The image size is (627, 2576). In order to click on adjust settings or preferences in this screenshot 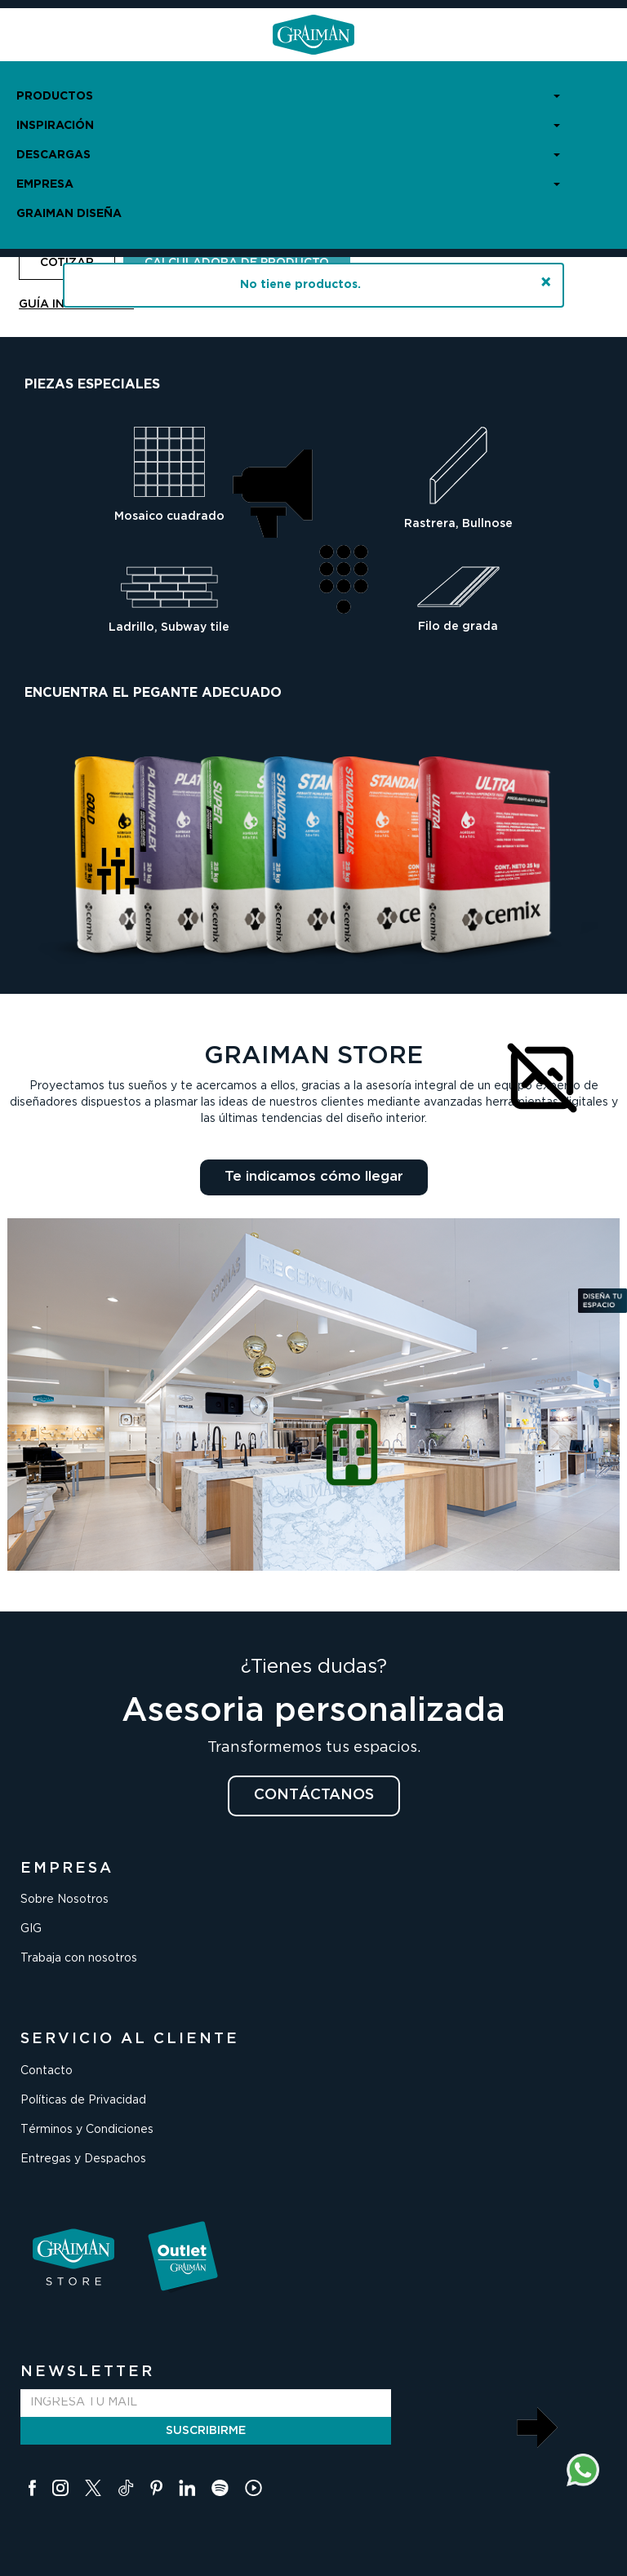, I will do `click(118, 871)`.